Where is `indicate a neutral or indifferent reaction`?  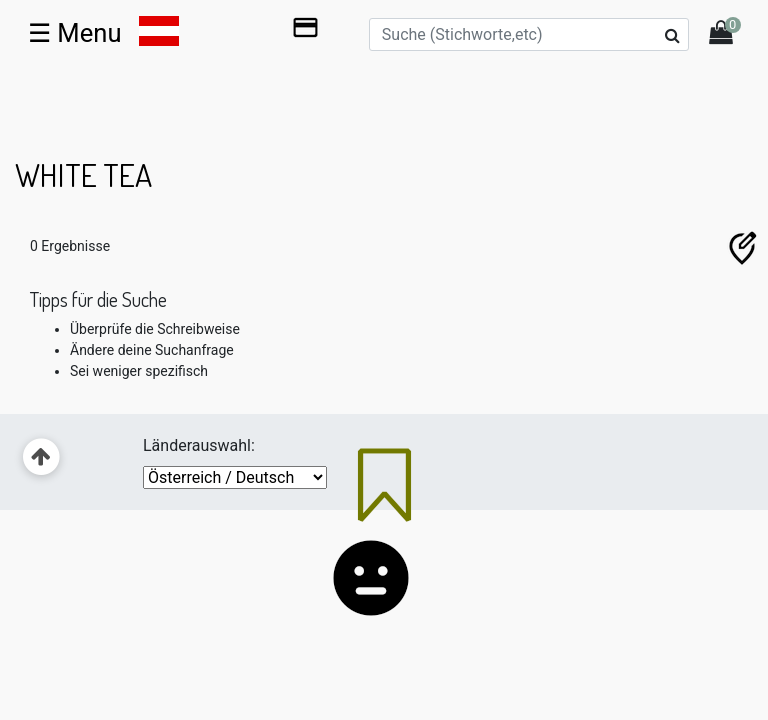 indicate a neutral or indifferent reaction is located at coordinates (371, 578).